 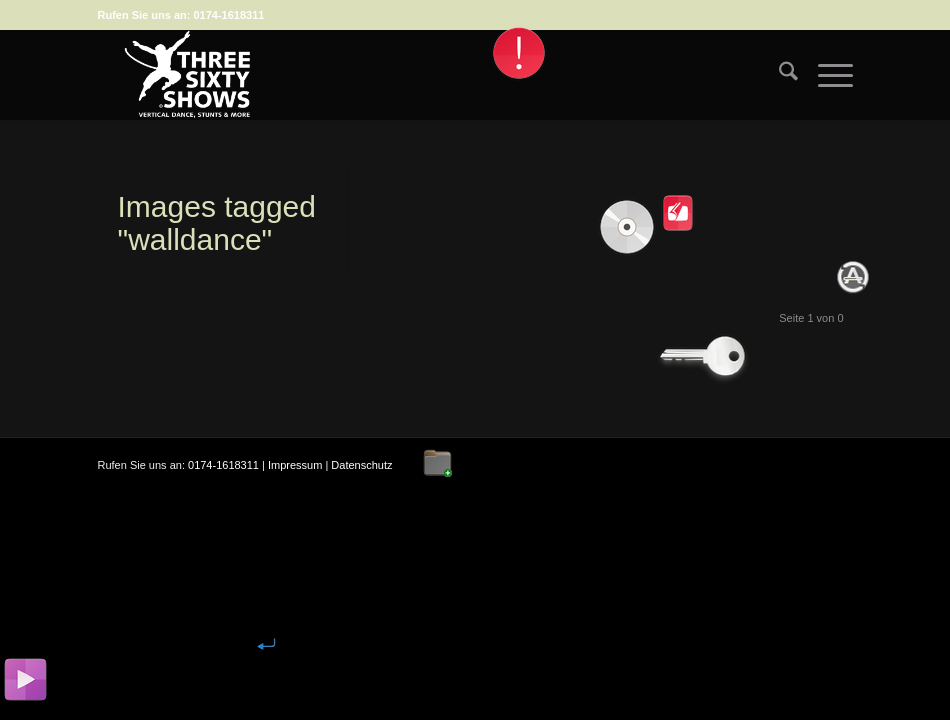 I want to click on access audio and video codec settings, so click(x=25, y=679).